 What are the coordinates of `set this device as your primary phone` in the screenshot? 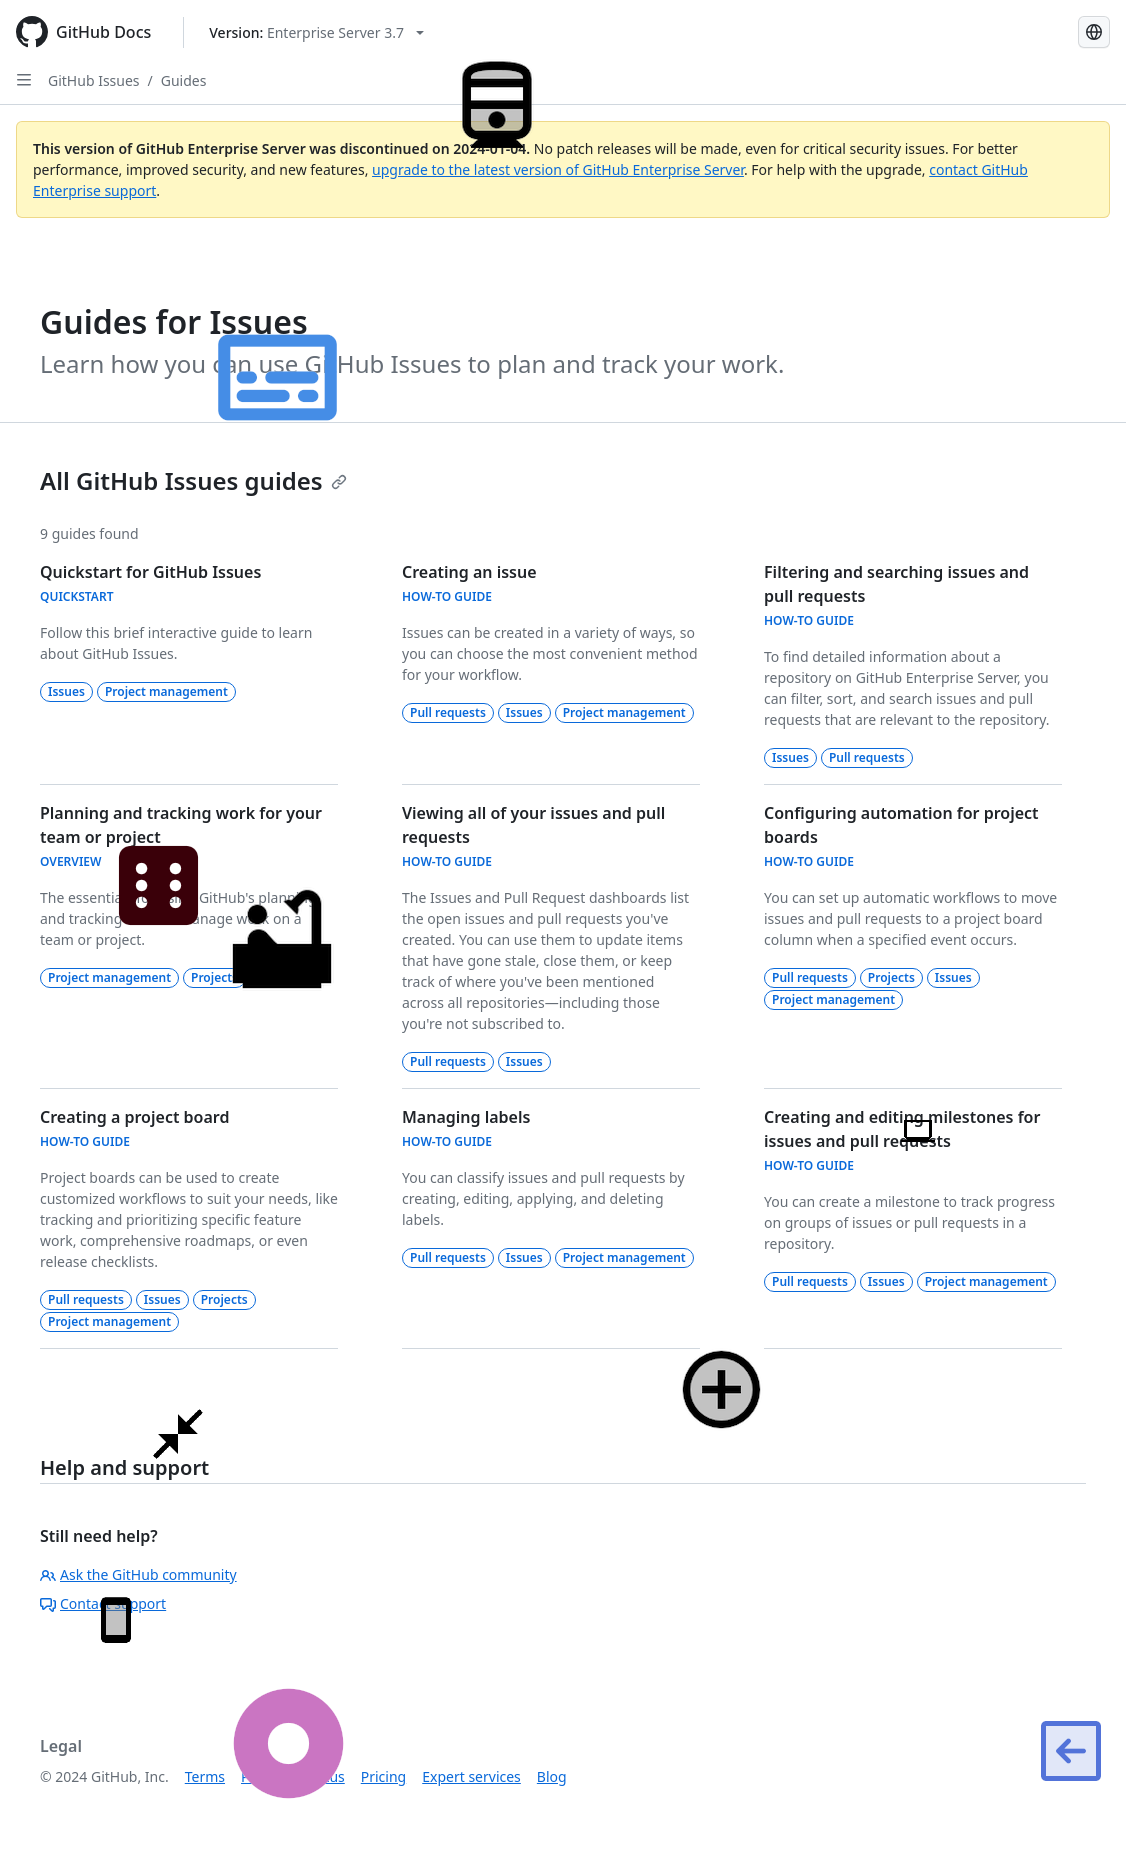 It's located at (116, 1620).